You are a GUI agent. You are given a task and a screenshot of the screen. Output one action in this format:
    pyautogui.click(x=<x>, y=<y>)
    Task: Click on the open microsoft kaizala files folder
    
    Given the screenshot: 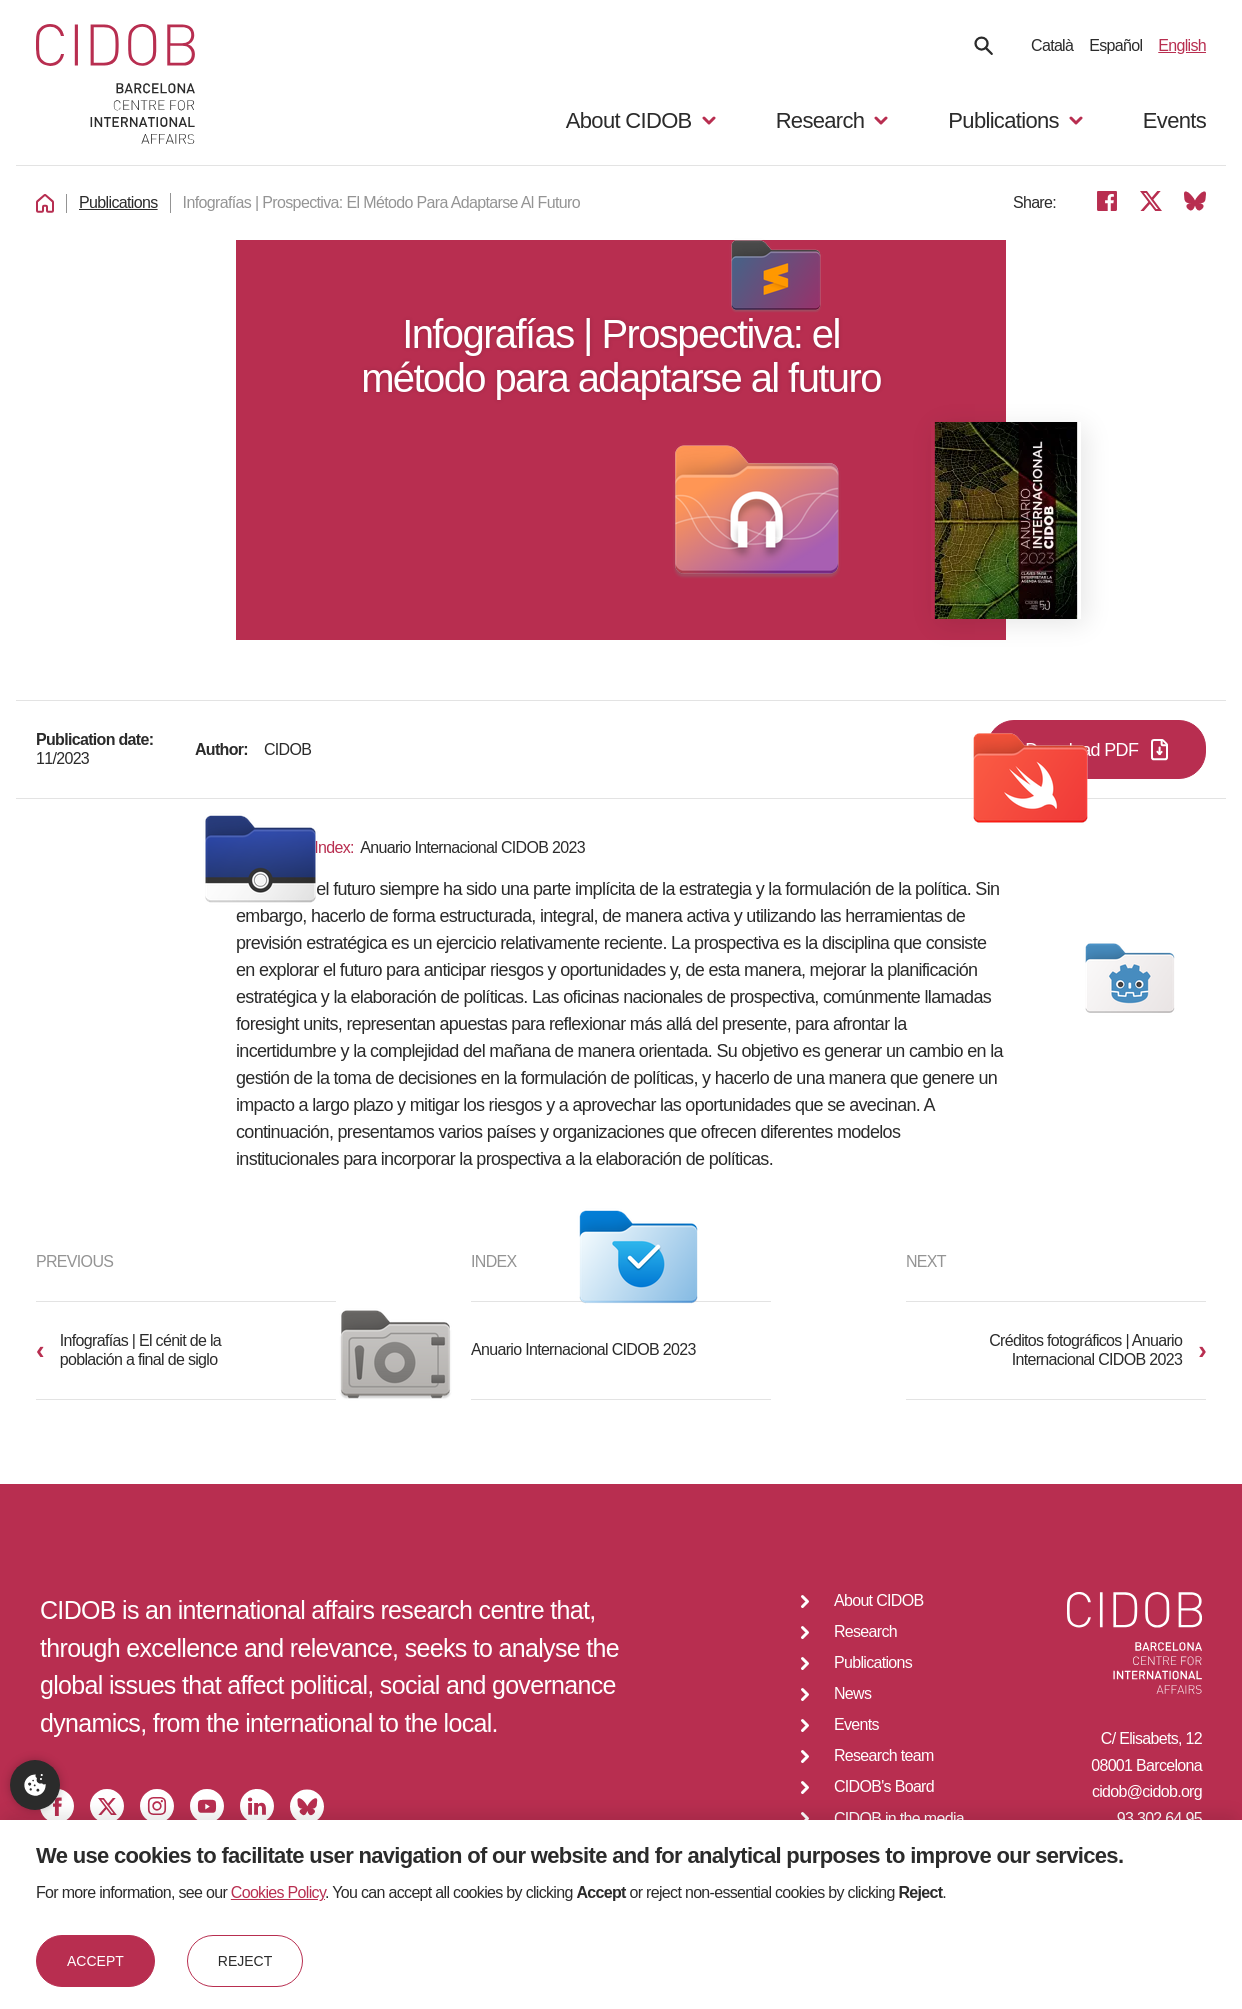 What is the action you would take?
    pyautogui.click(x=638, y=1260)
    